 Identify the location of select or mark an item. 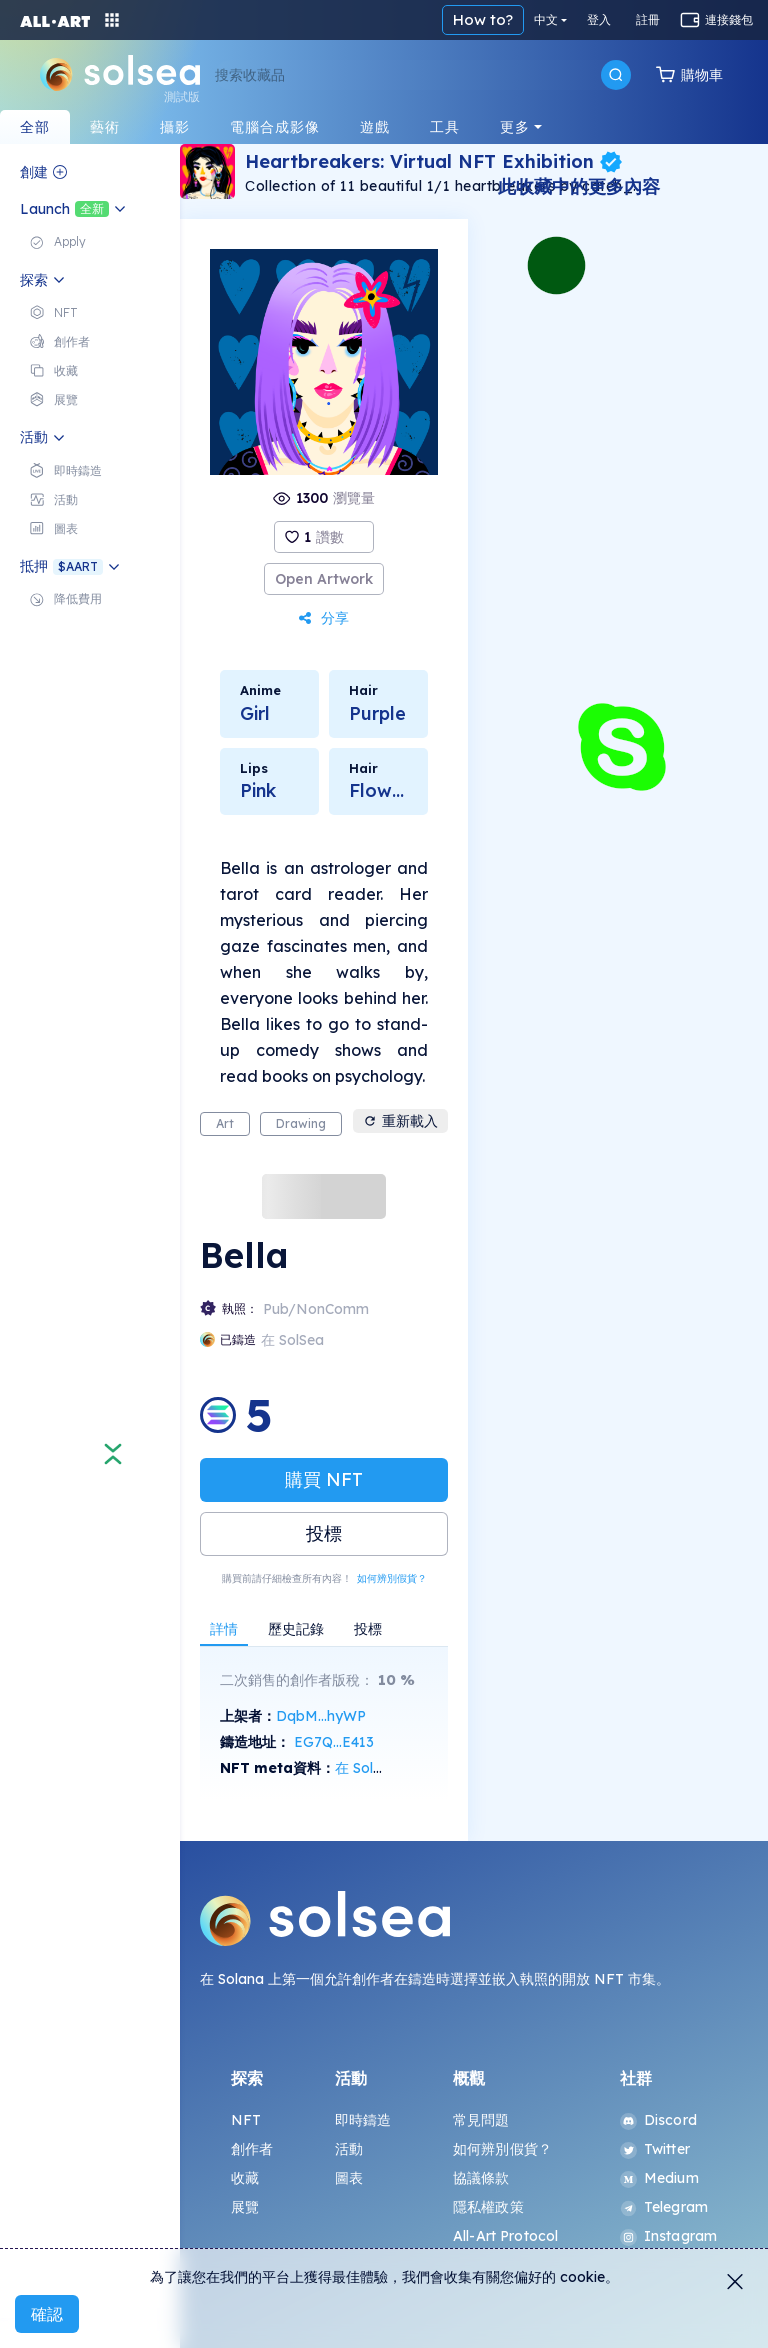
(556, 265).